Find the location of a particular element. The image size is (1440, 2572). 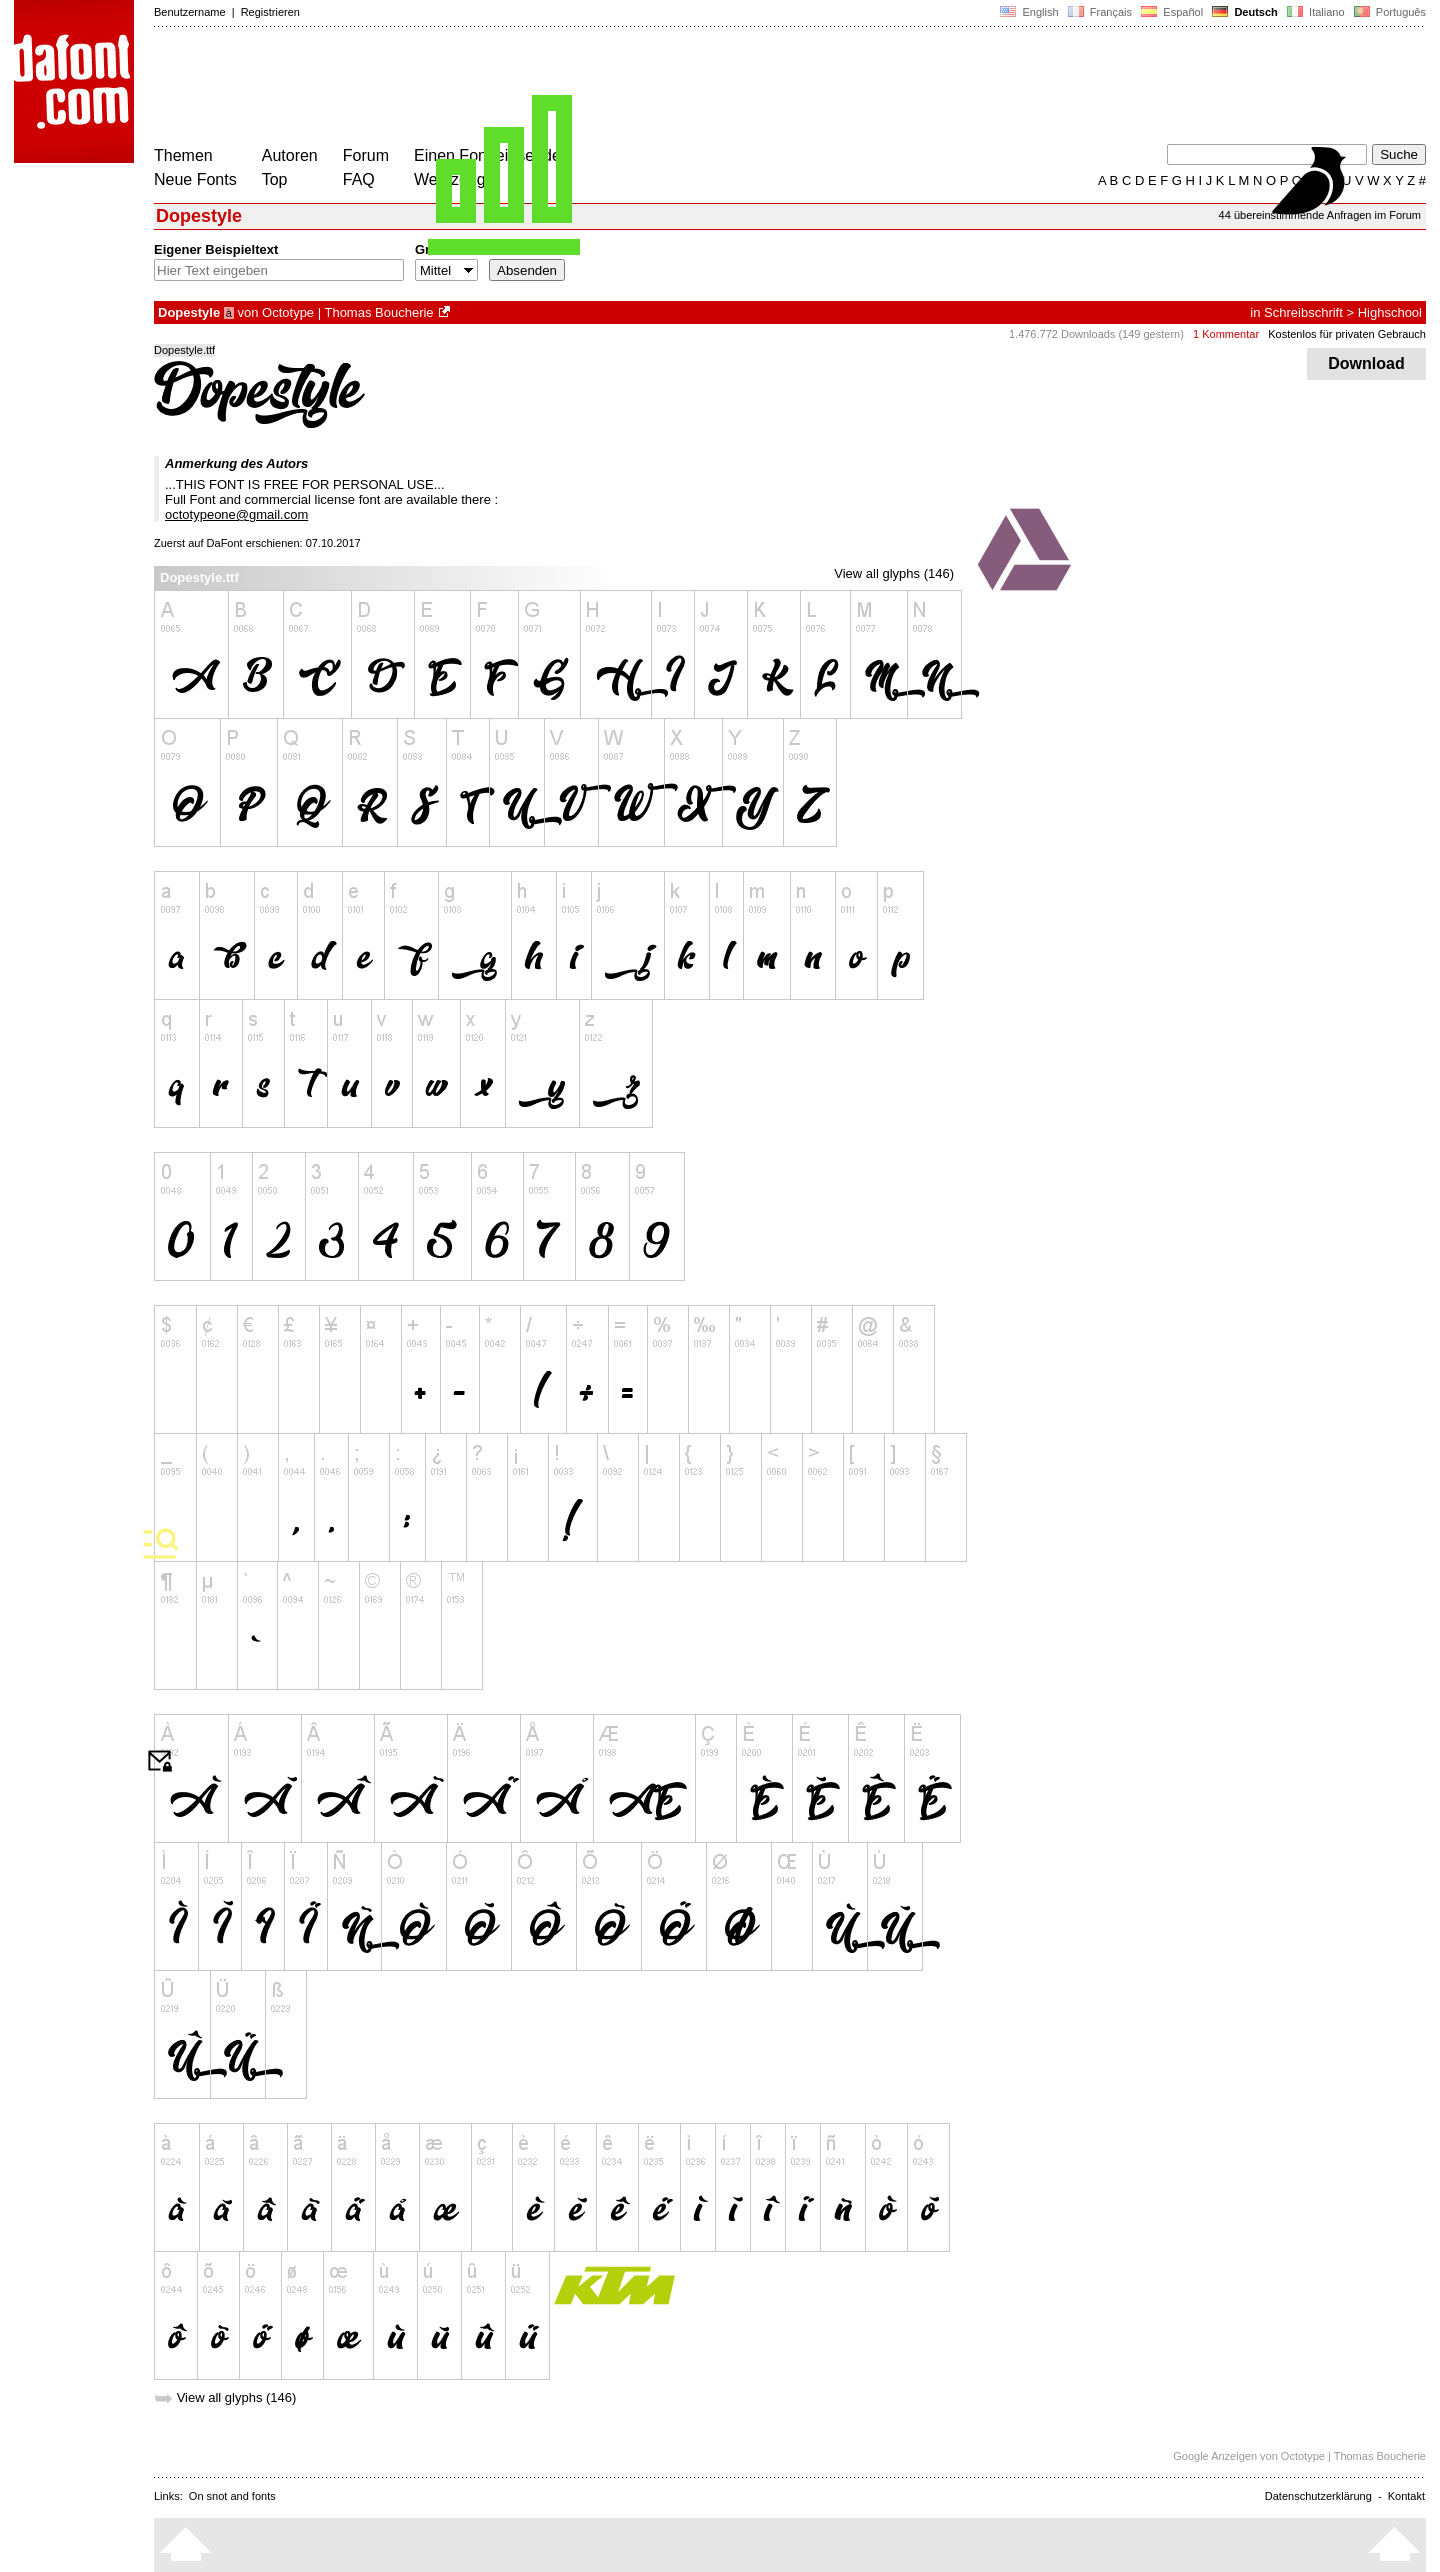

open numbers spreadsheet app is located at coordinates (500, 175).